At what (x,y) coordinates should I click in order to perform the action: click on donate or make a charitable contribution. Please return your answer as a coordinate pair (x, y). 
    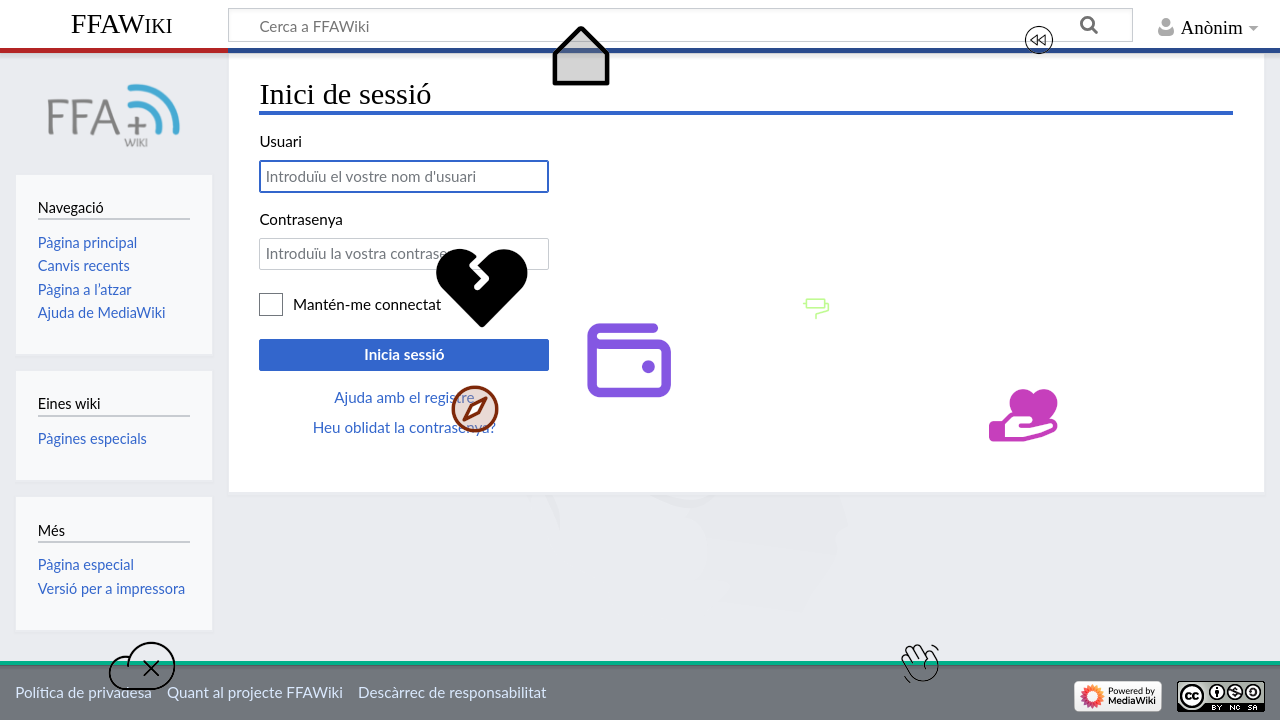
    Looking at the image, I should click on (1025, 416).